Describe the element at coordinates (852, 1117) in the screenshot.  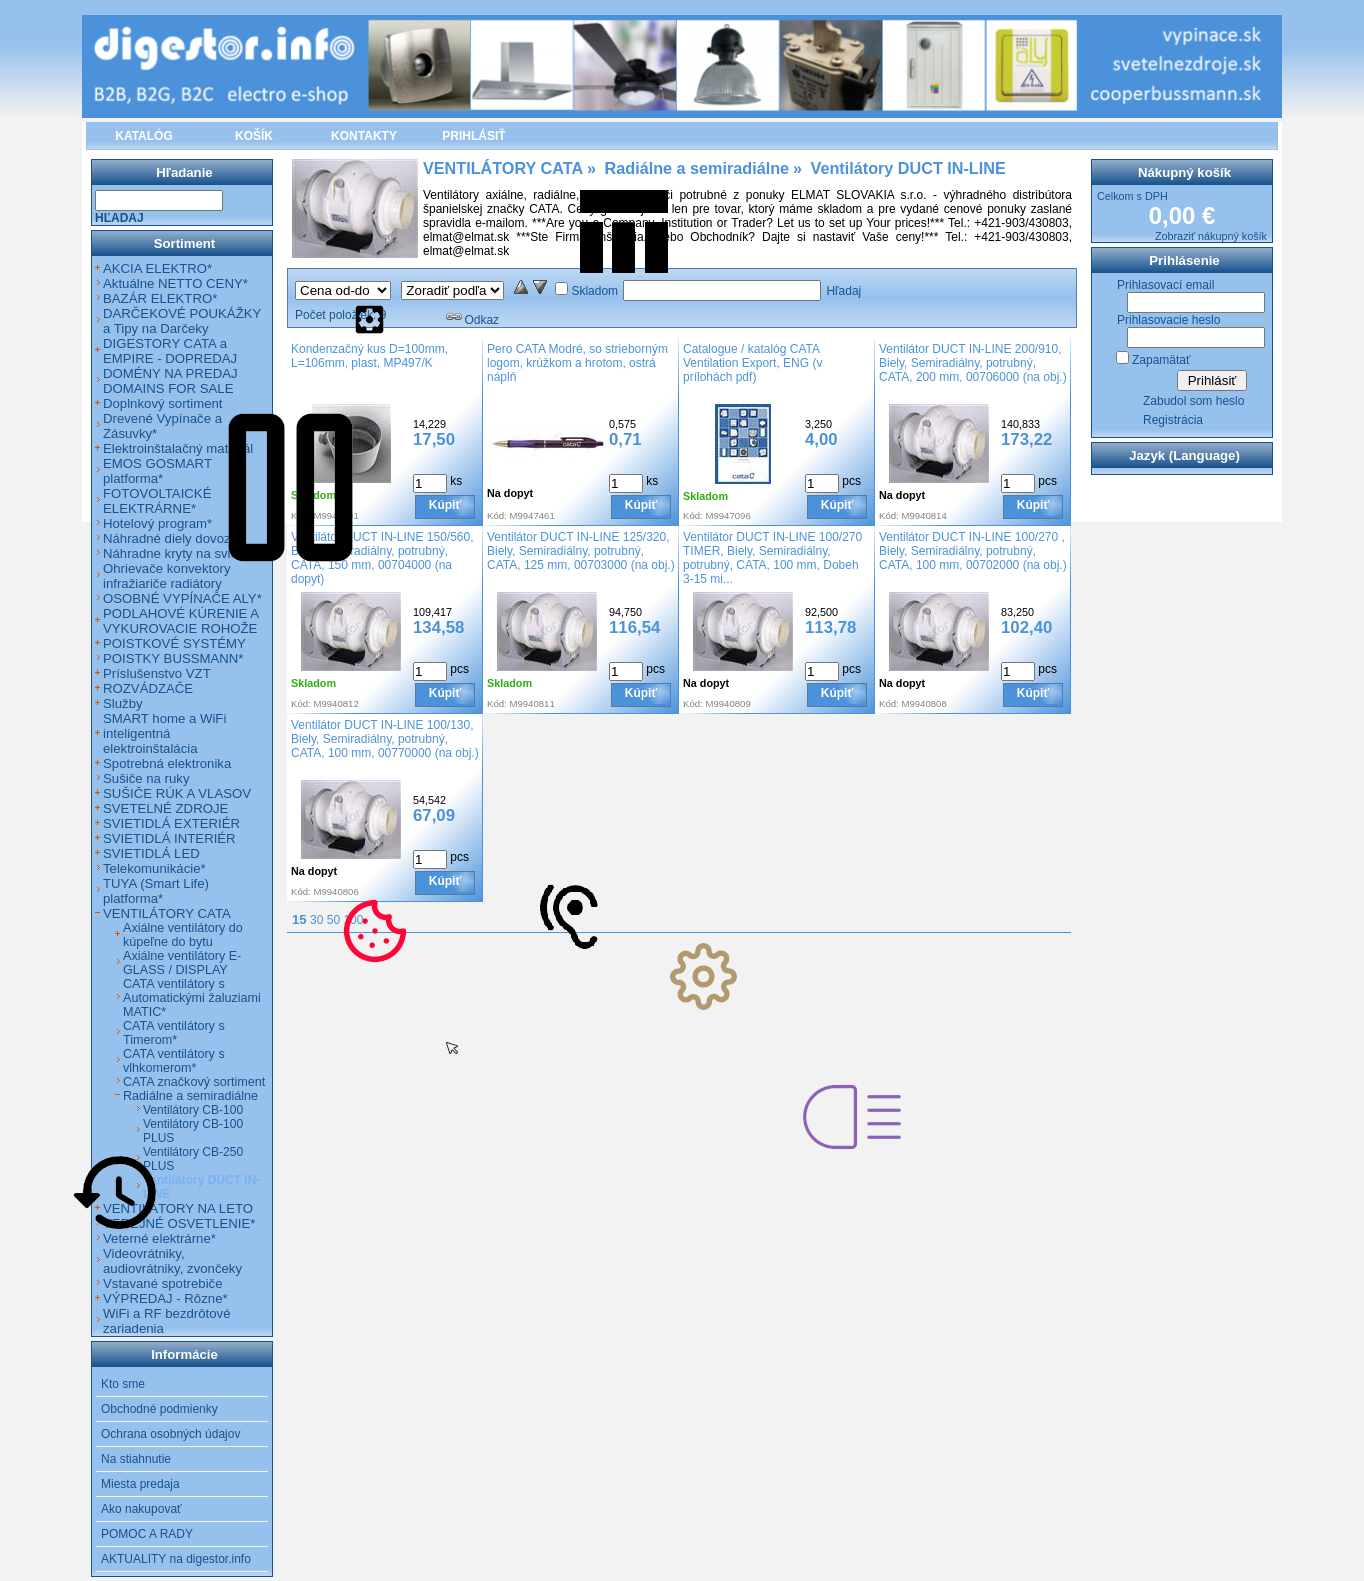
I see `toggle vehicle headlights on/off` at that location.